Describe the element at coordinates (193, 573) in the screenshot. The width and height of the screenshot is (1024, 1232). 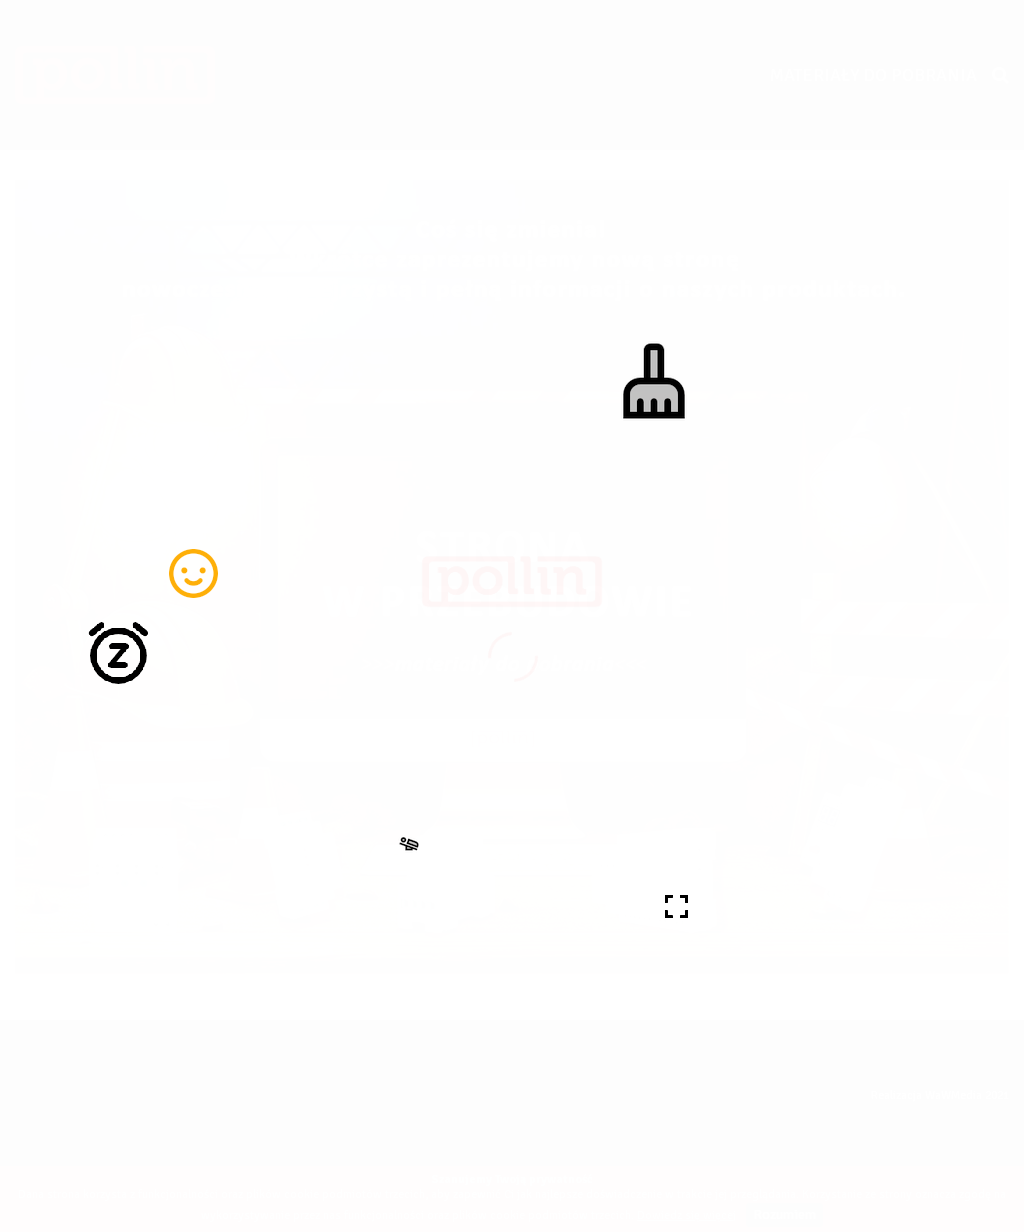
I see `add emoji or reaction to content` at that location.